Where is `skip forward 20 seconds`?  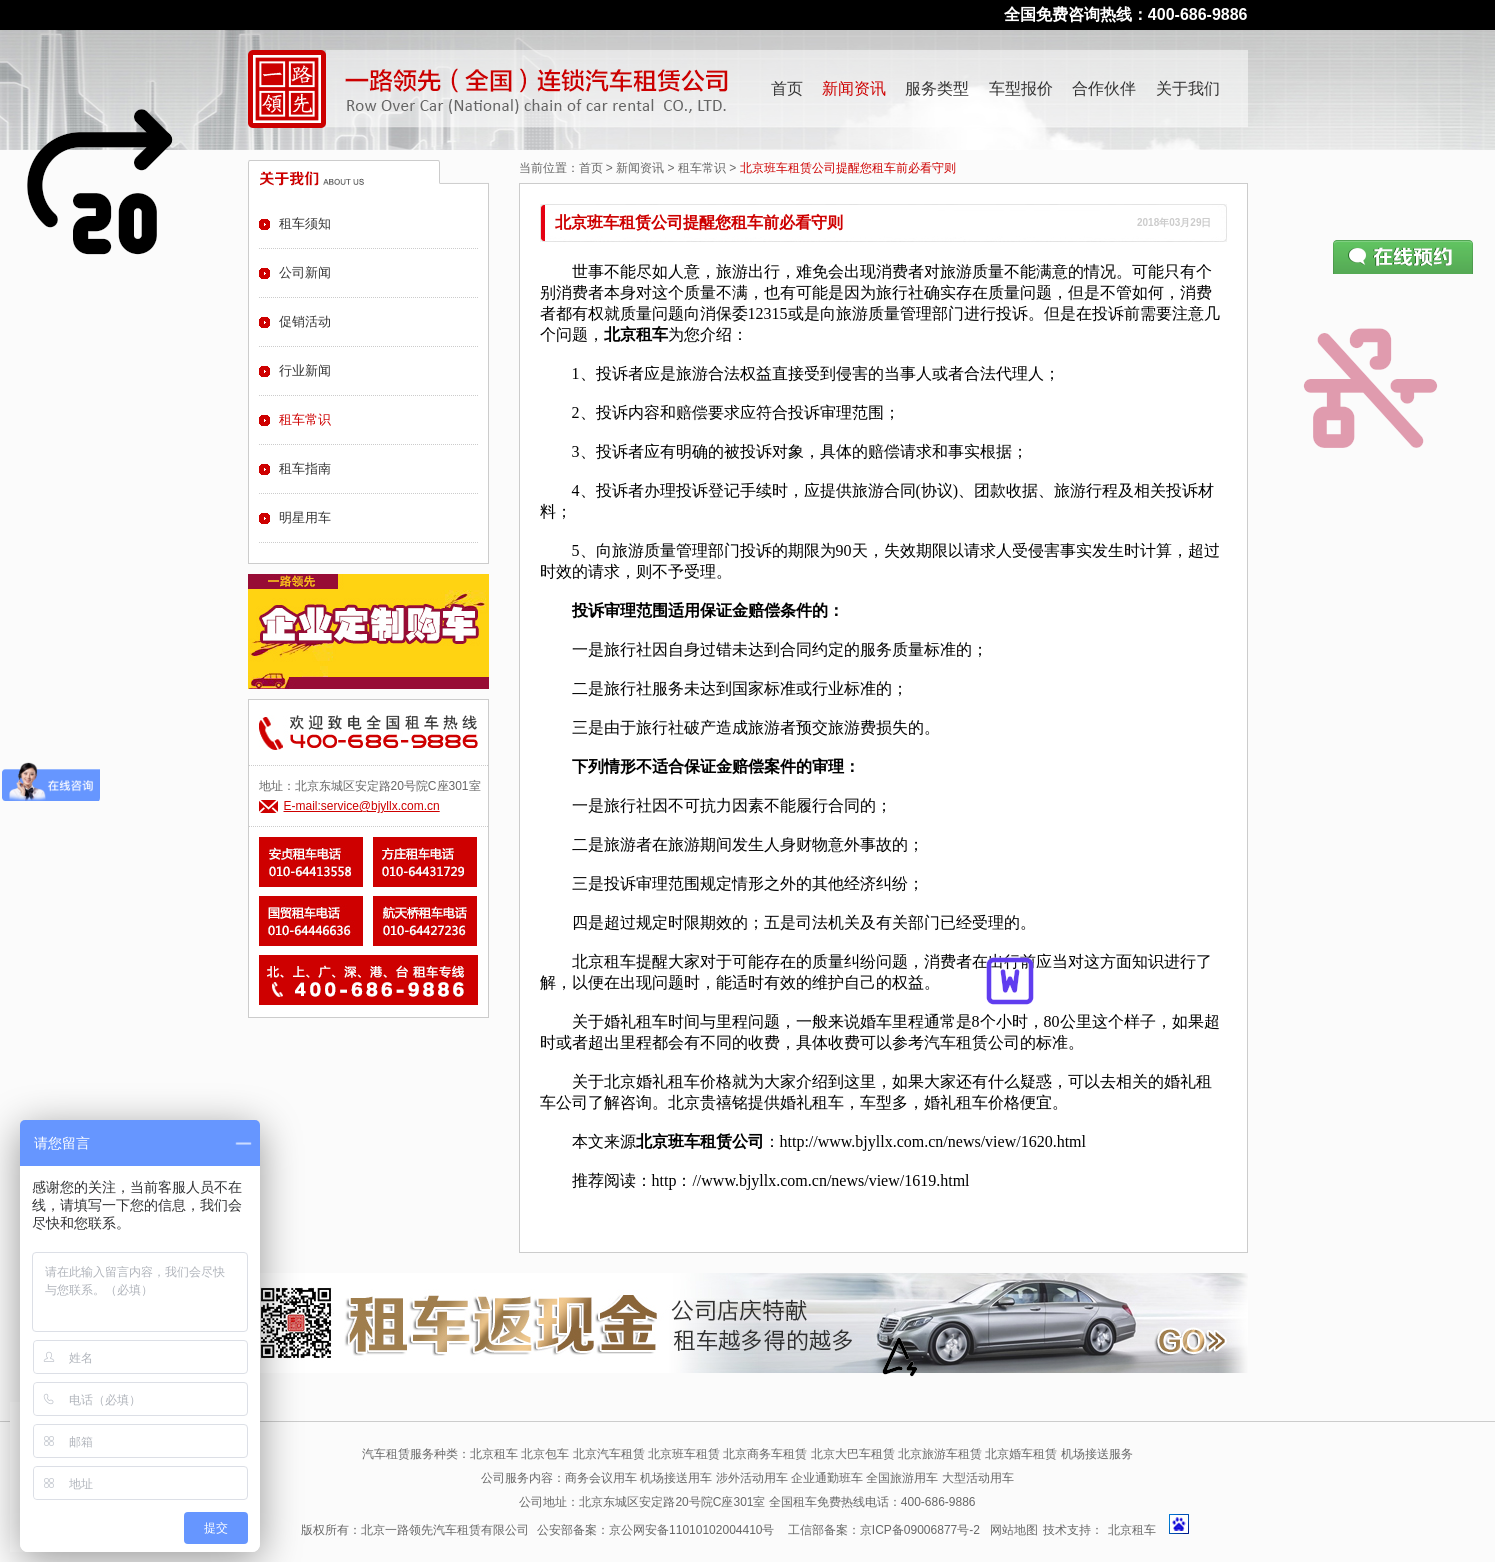 skip forward 20 seconds is located at coordinates (103, 185).